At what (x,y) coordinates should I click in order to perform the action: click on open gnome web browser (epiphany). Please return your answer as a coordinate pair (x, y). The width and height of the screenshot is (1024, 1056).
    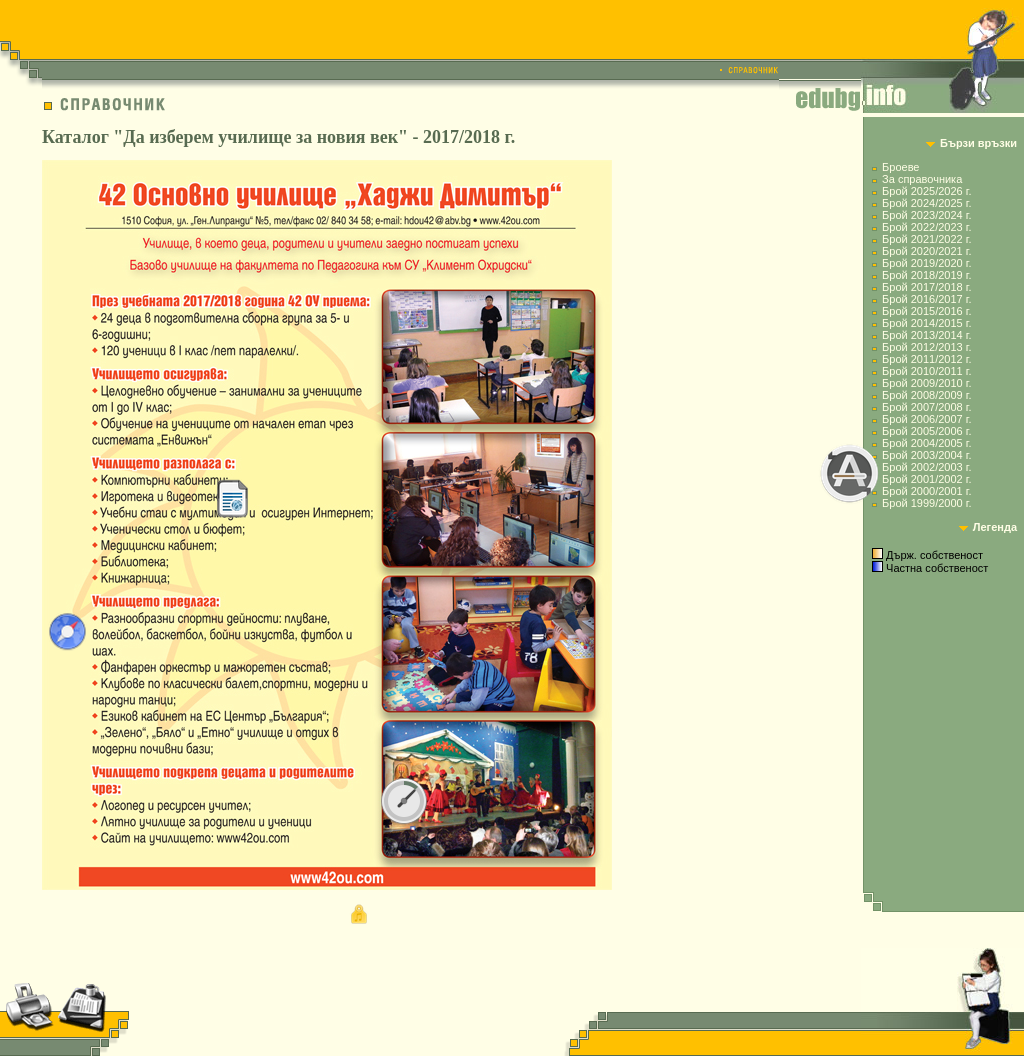
    Looking at the image, I should click on (67, 631).